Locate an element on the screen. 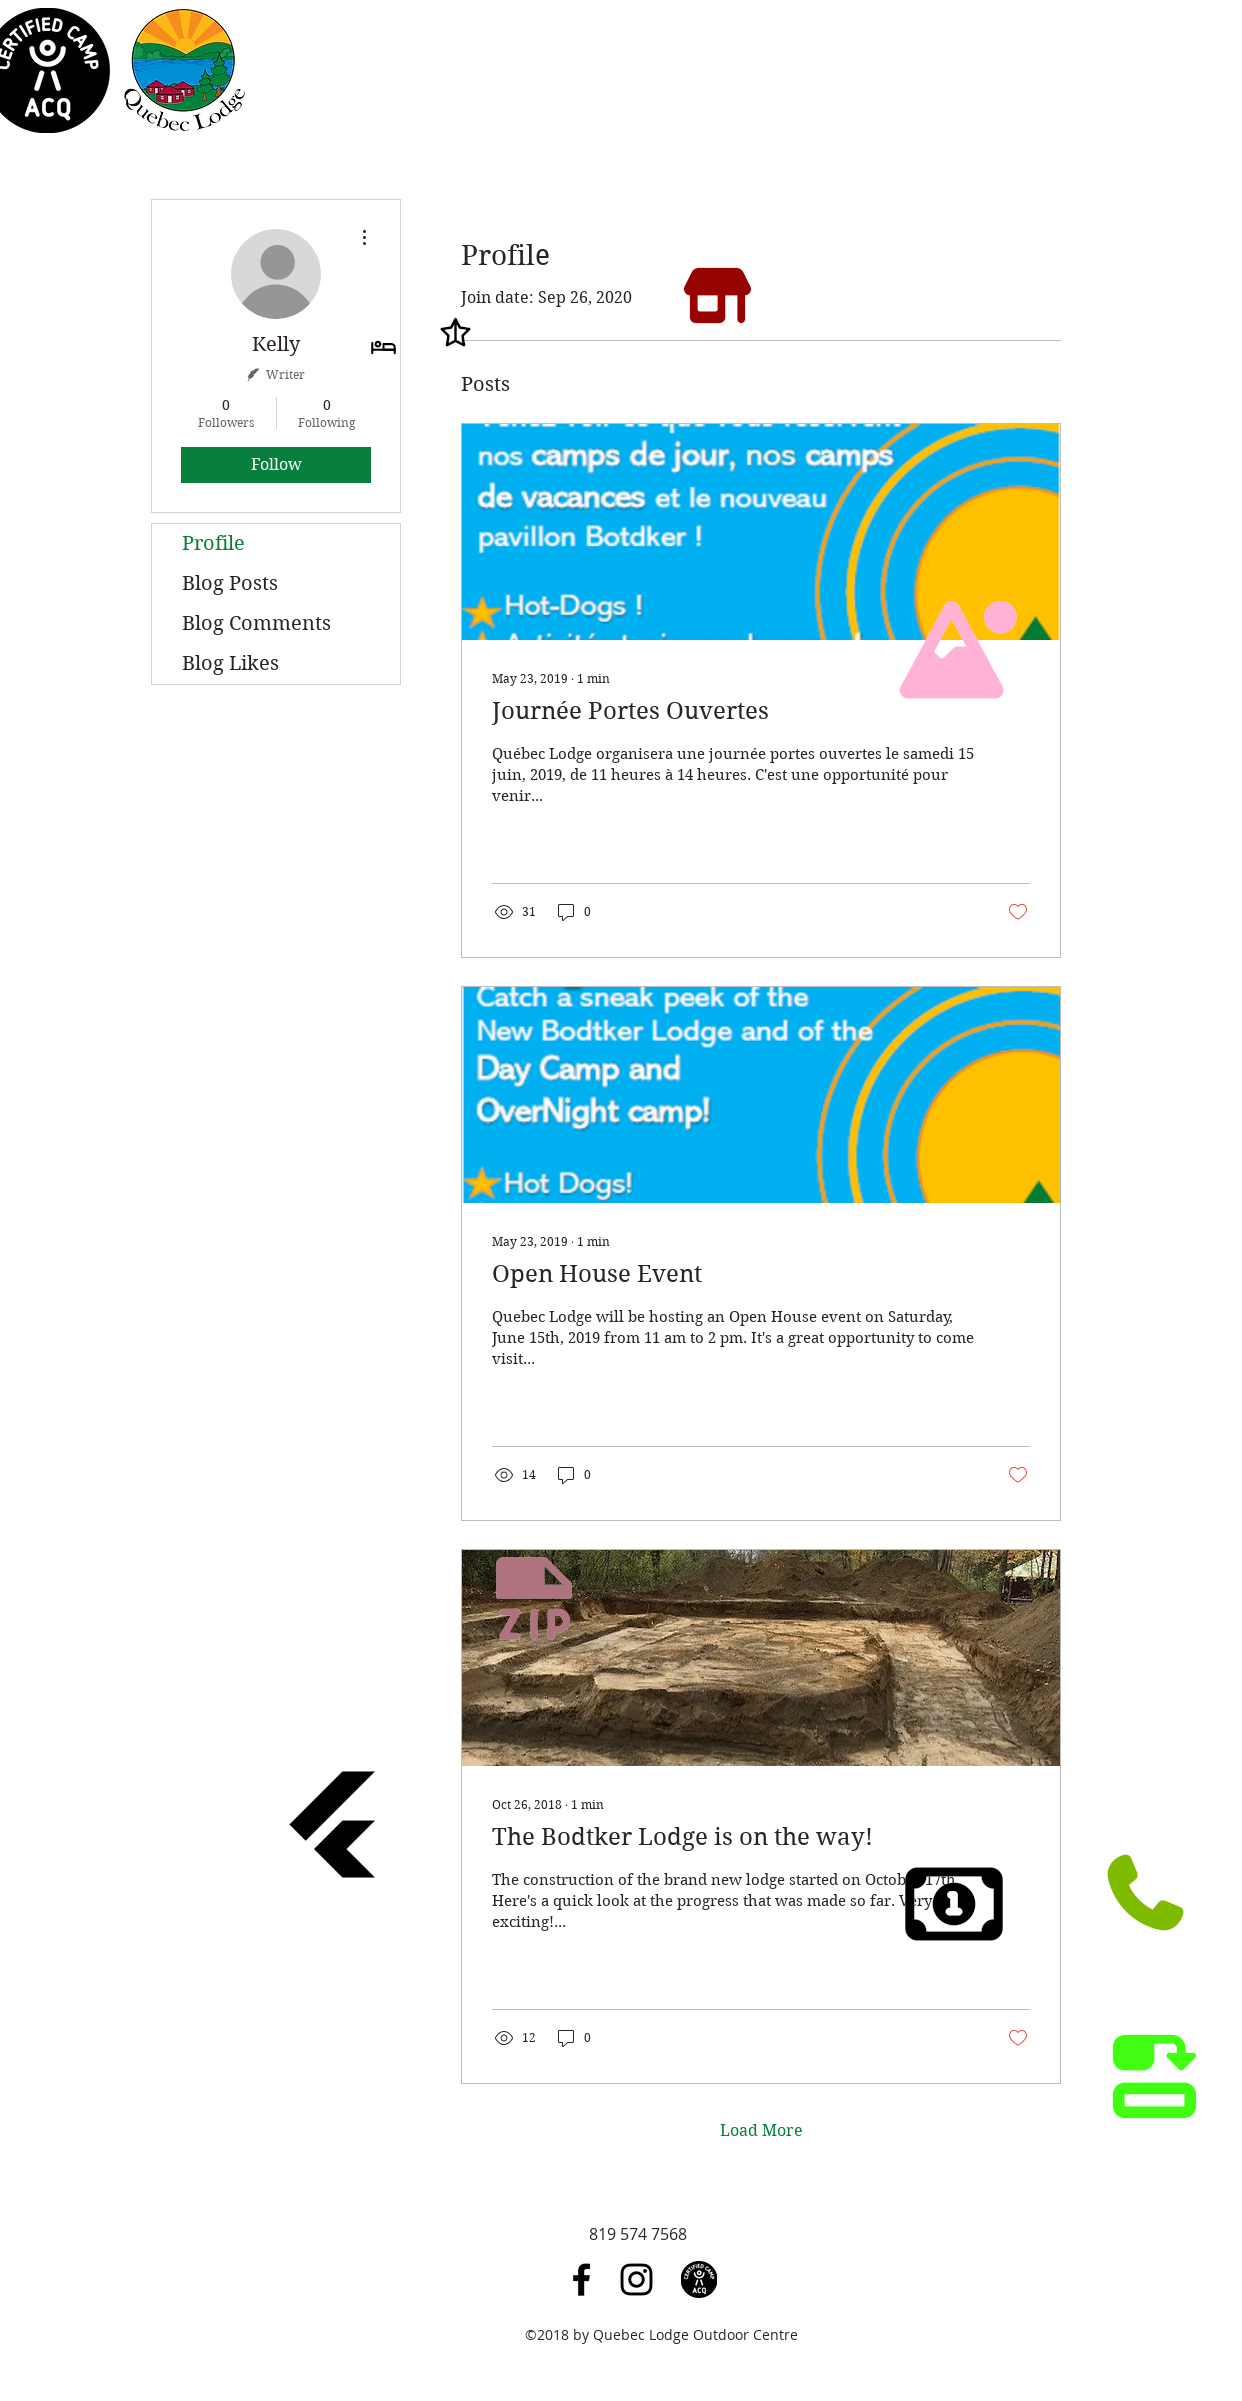 Image resolution: width=1242 pixels, height=2401 pixels. open or view a compressed zip file is located at coordinates (534, 1602).